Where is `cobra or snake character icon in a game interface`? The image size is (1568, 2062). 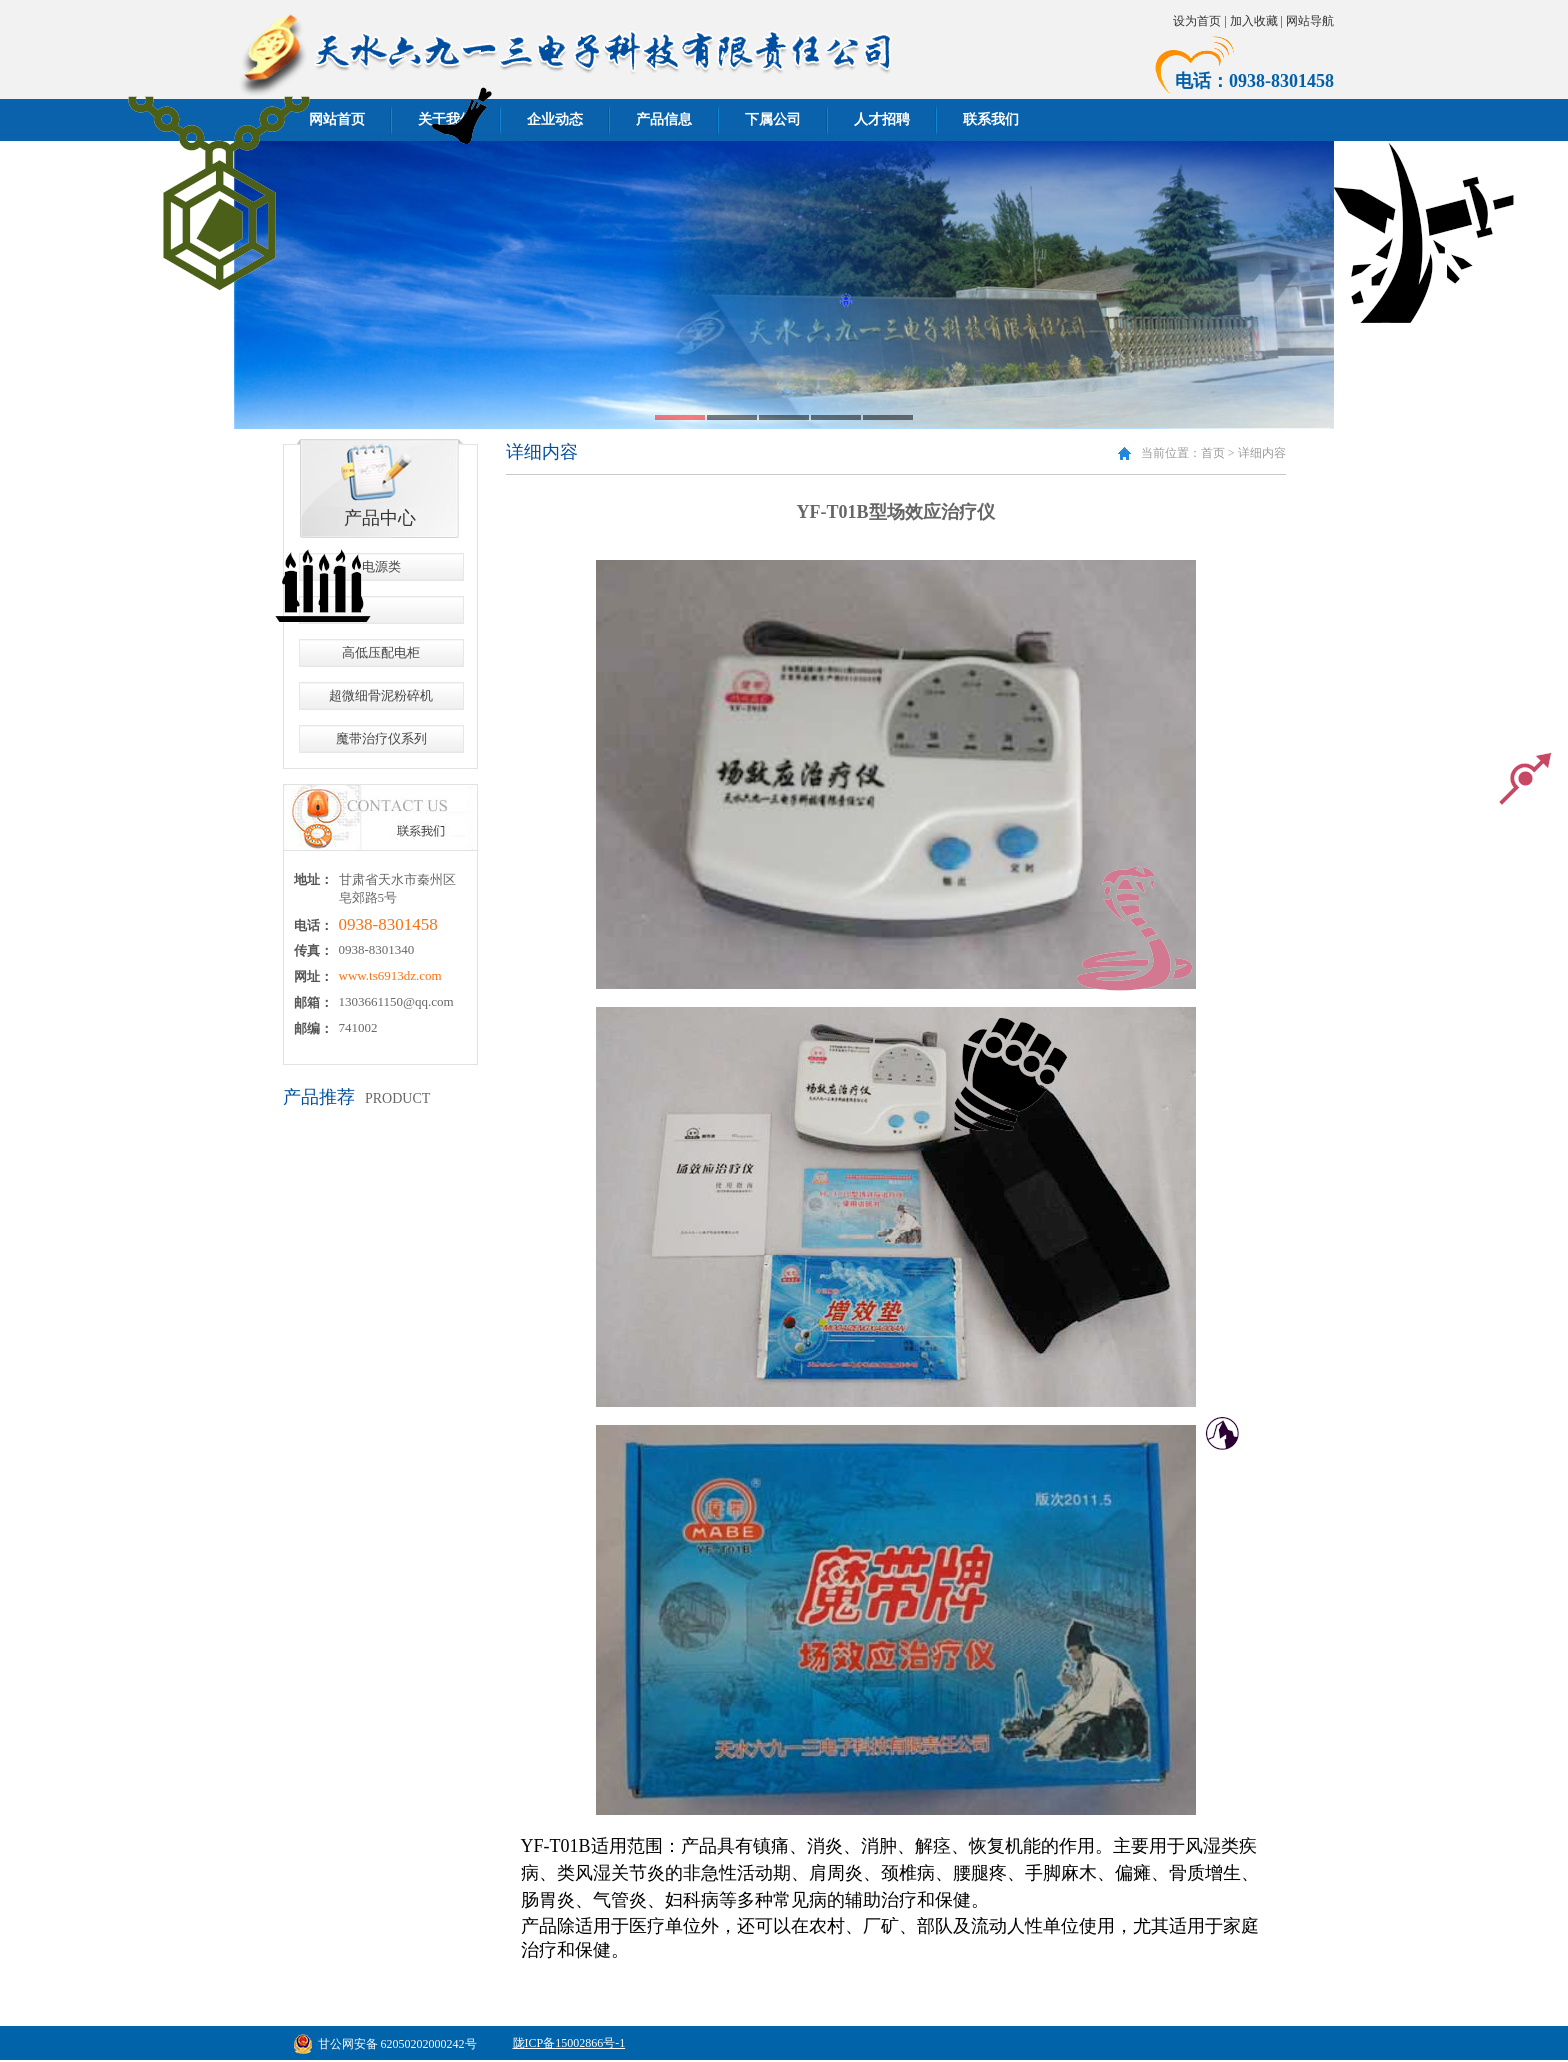
cobra or snake character icon in a game interface is located at coordinates (1134, 928).